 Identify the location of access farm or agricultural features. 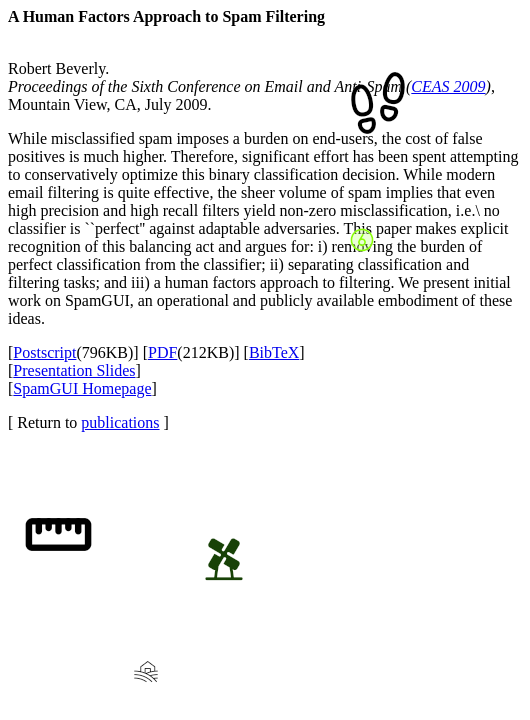
(146, 672).